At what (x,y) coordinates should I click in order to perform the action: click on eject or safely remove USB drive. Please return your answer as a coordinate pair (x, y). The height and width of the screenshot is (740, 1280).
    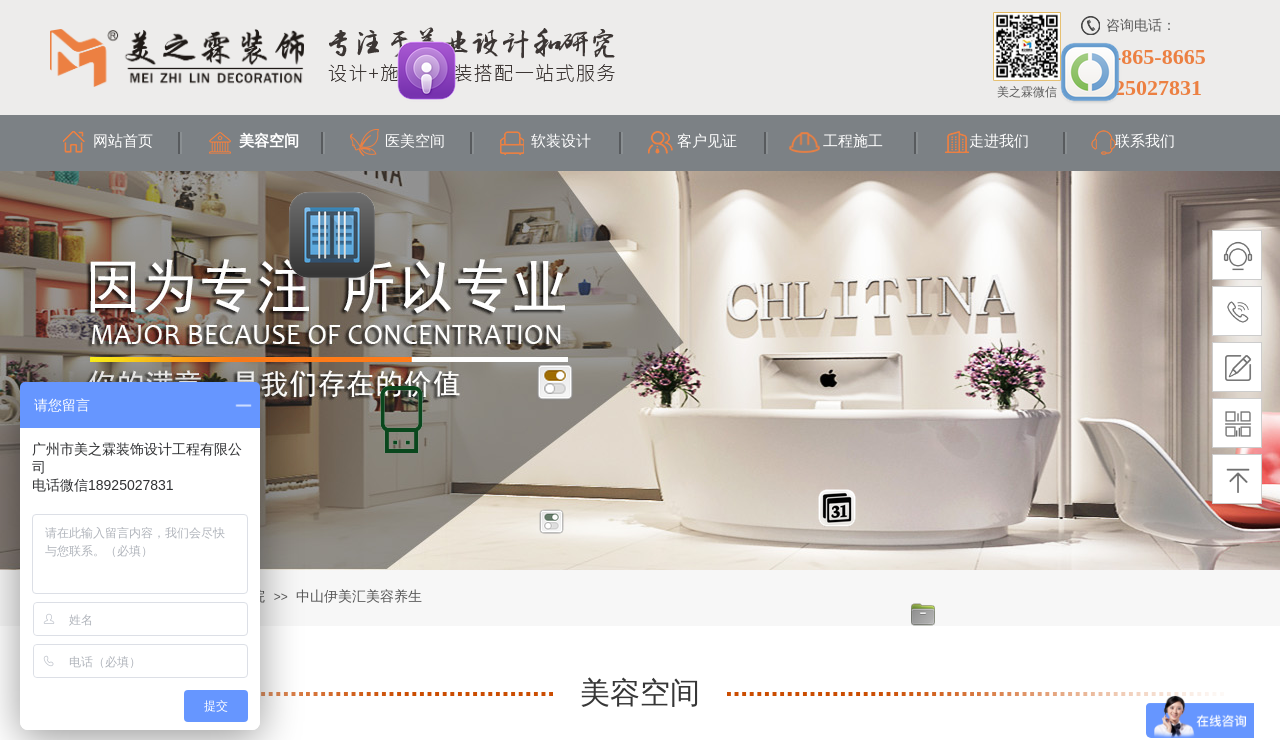
    Looking at the image, I should click on (401, 419).